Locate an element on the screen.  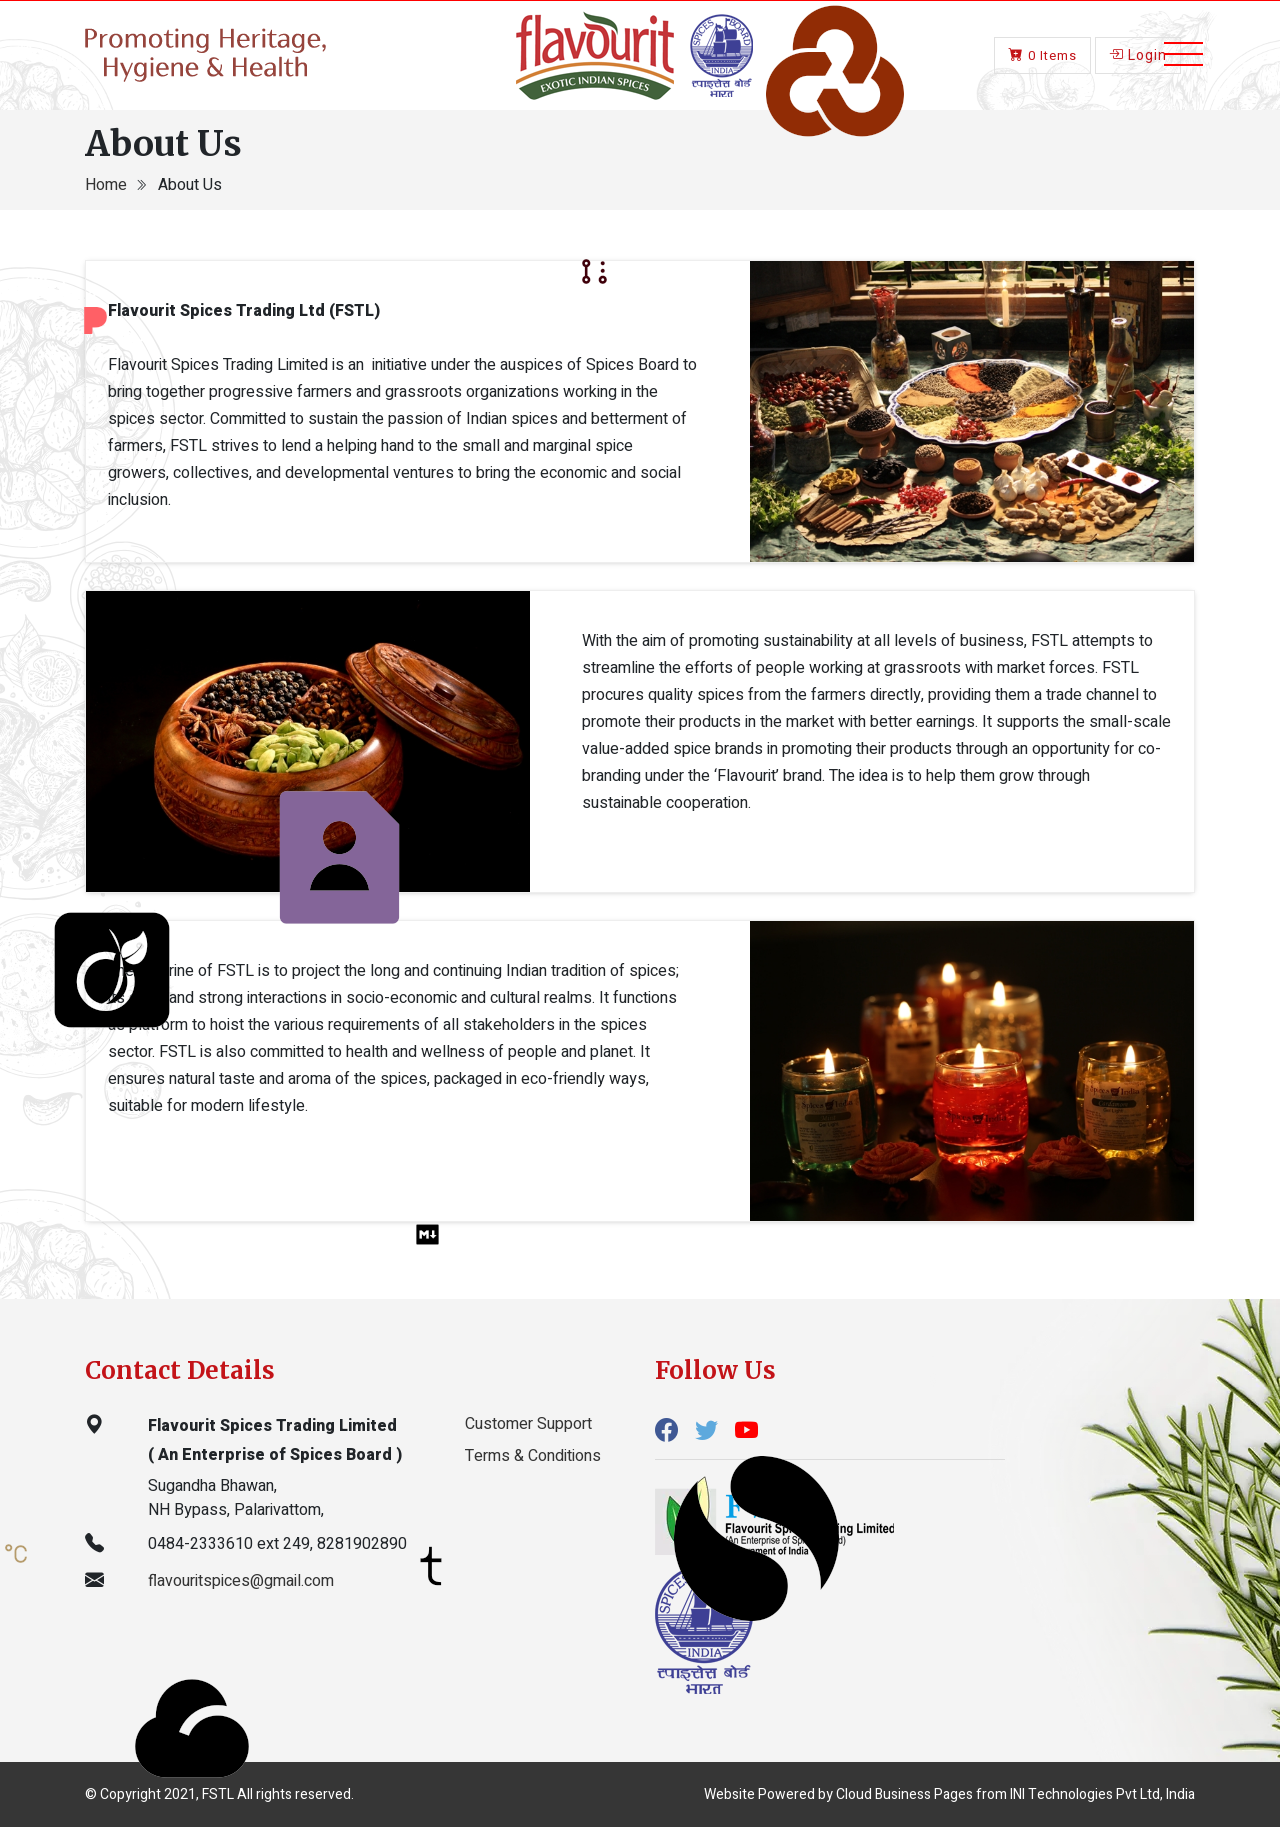
open the Pandora music streaming app is located at coordinates (95, 320).